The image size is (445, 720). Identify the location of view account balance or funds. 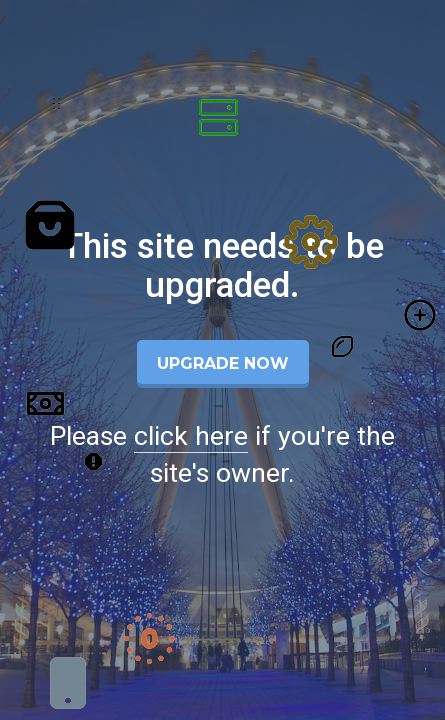
(45, 403).